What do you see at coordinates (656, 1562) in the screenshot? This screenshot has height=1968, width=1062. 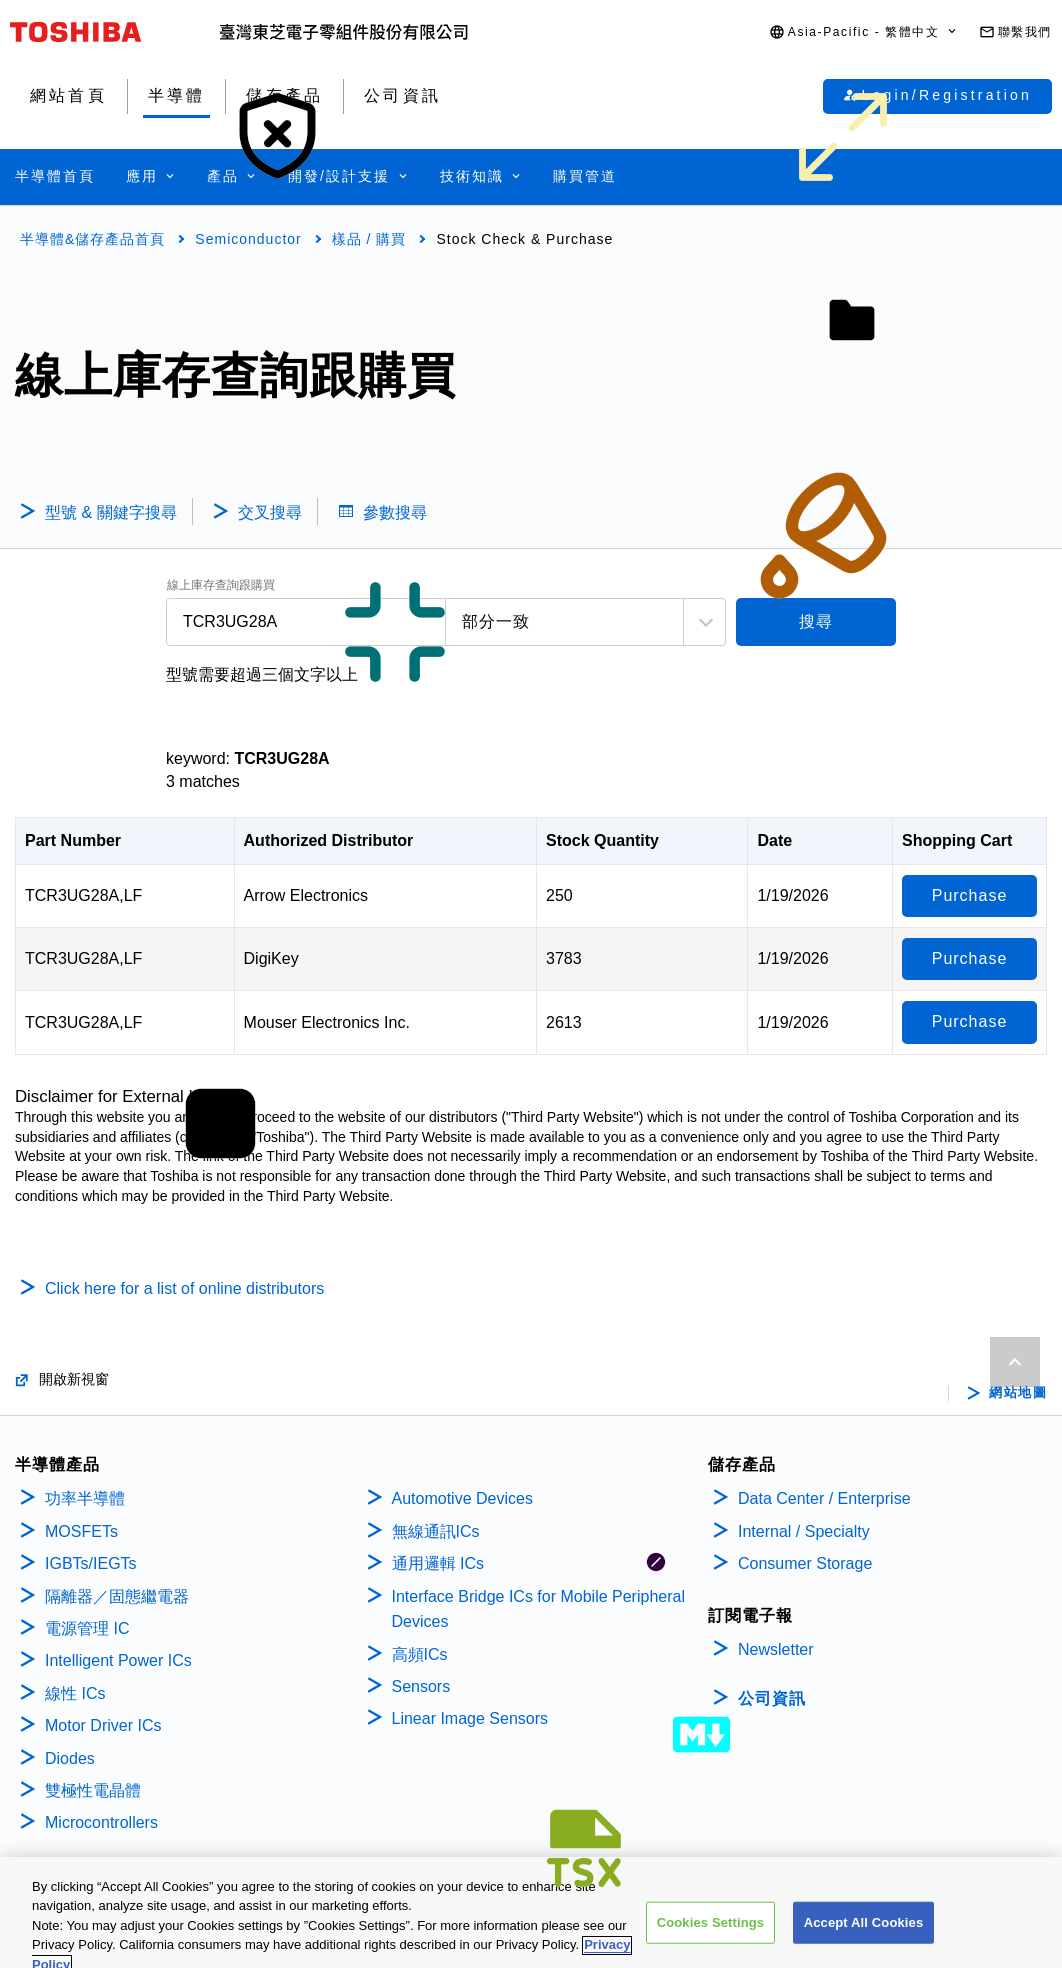 I see `skip or bypass a step in a workflow` at bounding box center [656, 1562].